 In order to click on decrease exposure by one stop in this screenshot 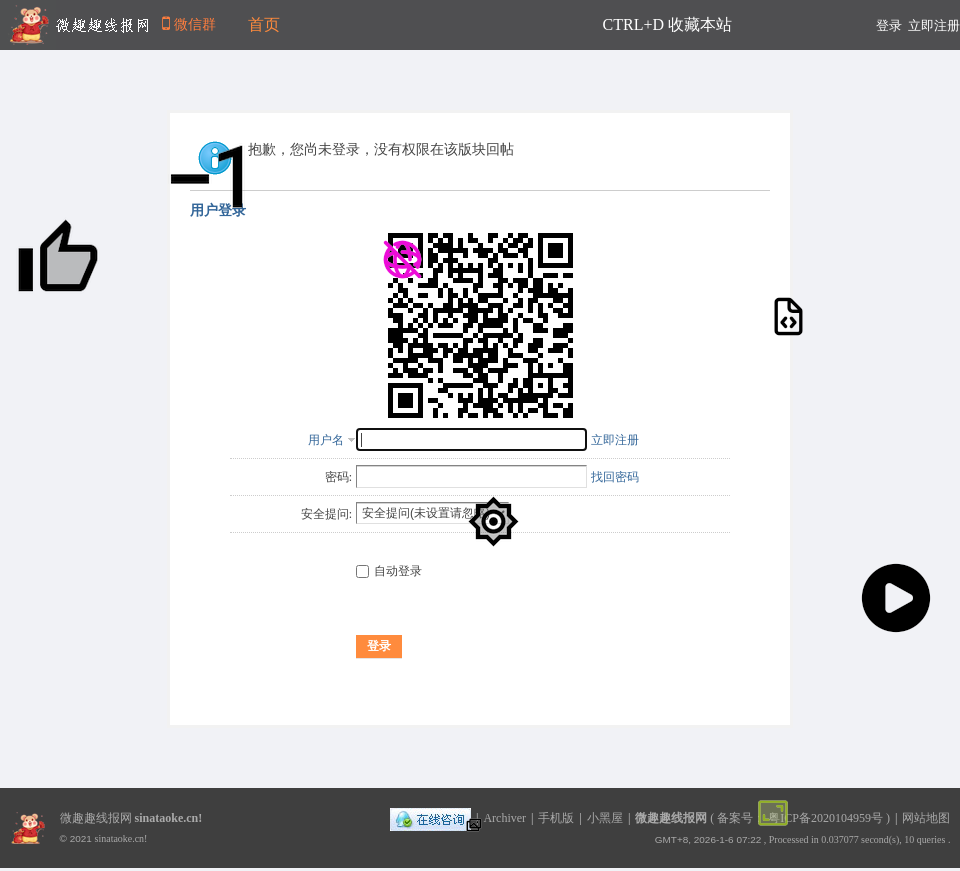, I will do `click(209, 179)`.